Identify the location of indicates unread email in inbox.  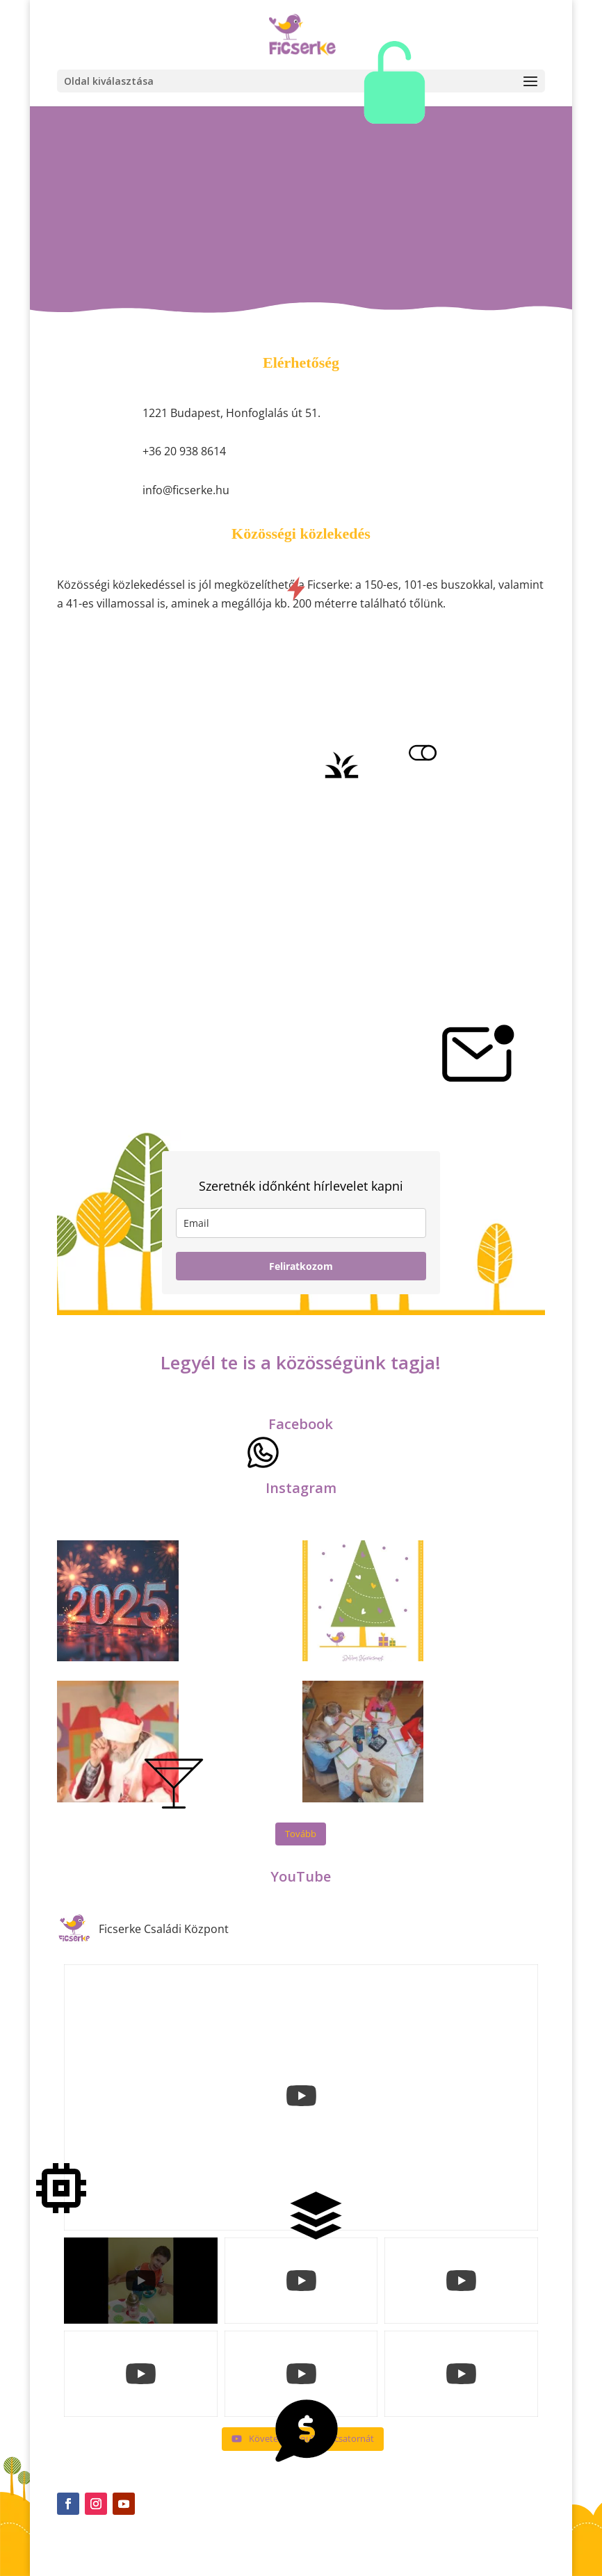
(477, 1054).